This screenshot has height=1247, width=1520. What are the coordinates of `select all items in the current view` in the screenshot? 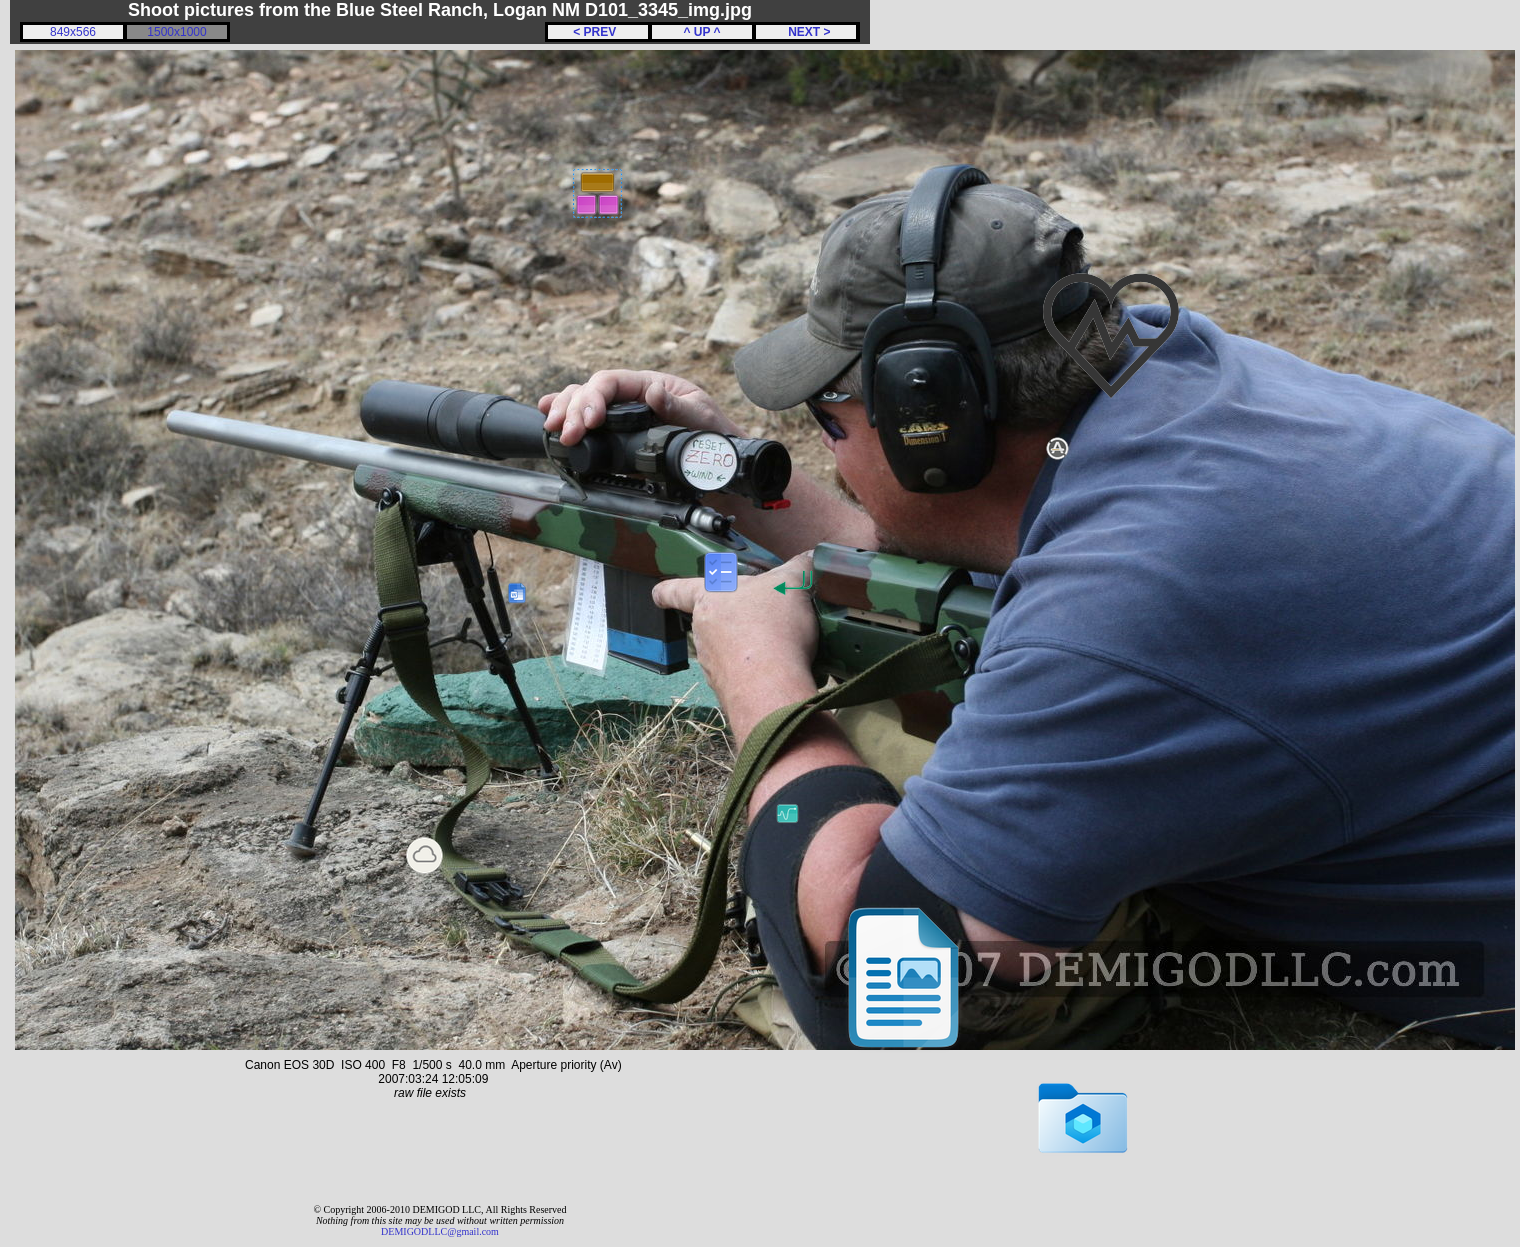 It's located at (597, 193).